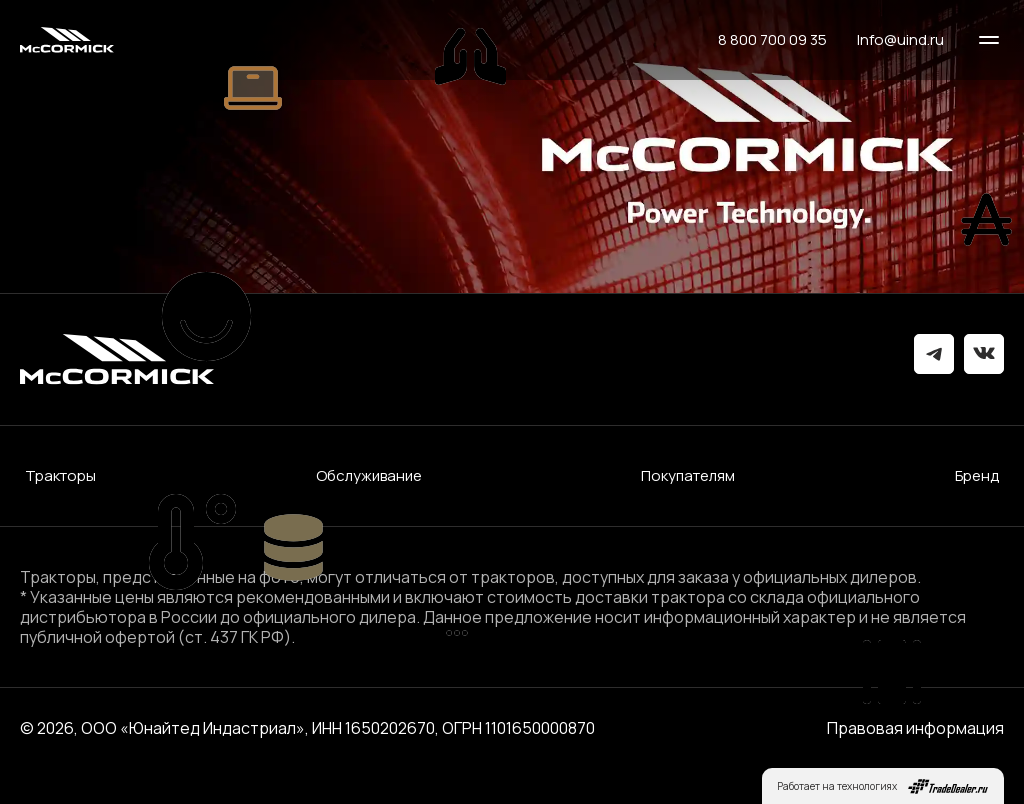 The width and height of the screenshot is (1024, 804). Describe the element at coordinates (253, 87) in the screenshot. I see `switch to desktop view` at that location.